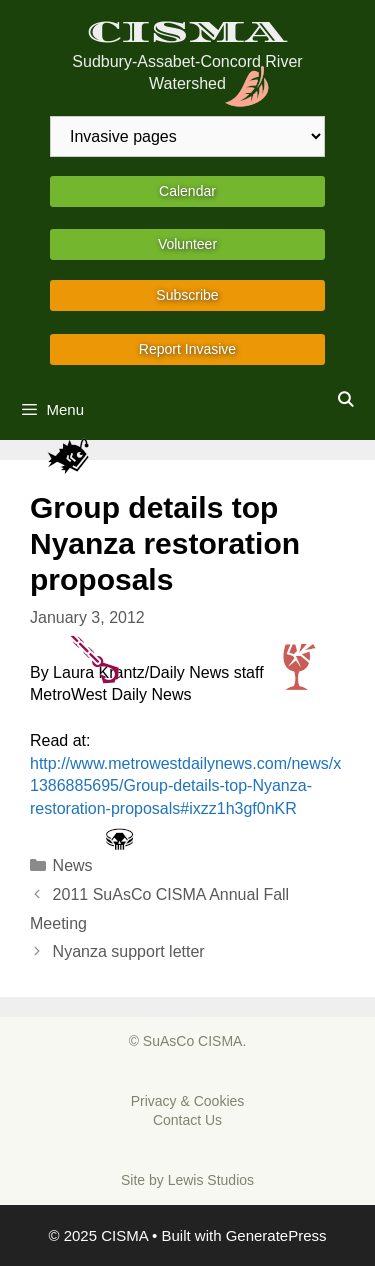 The width and height of the screenshot is (375, 1266). Describe the element at coordinates (68, 456) in the screenshot. I see `deep sea or ocean-themed game element` at that location.